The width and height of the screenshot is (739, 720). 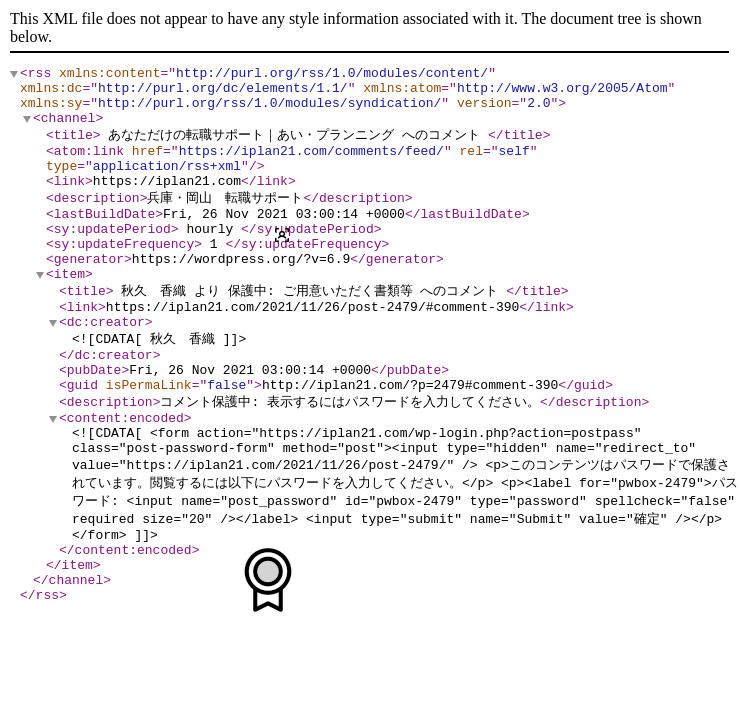 What do you see at coordinates (282, 235) in the screenshot?
I see `focus on current user profile` at bounding box center [282, 235].